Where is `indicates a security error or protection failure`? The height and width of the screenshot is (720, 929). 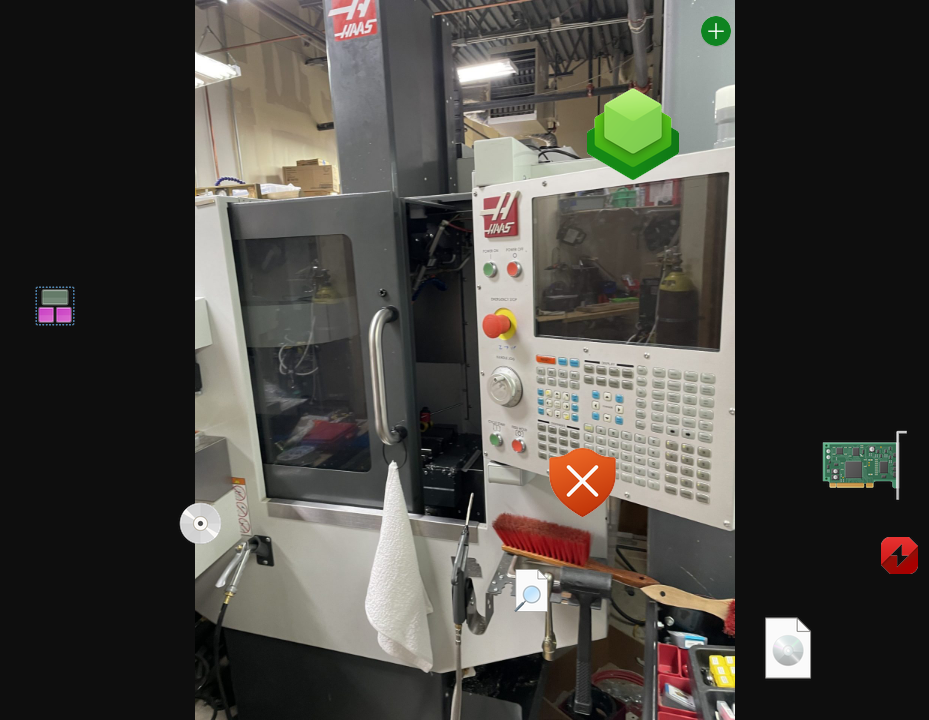
indicates a security error or protection failure is located at coordinates (582, 482).